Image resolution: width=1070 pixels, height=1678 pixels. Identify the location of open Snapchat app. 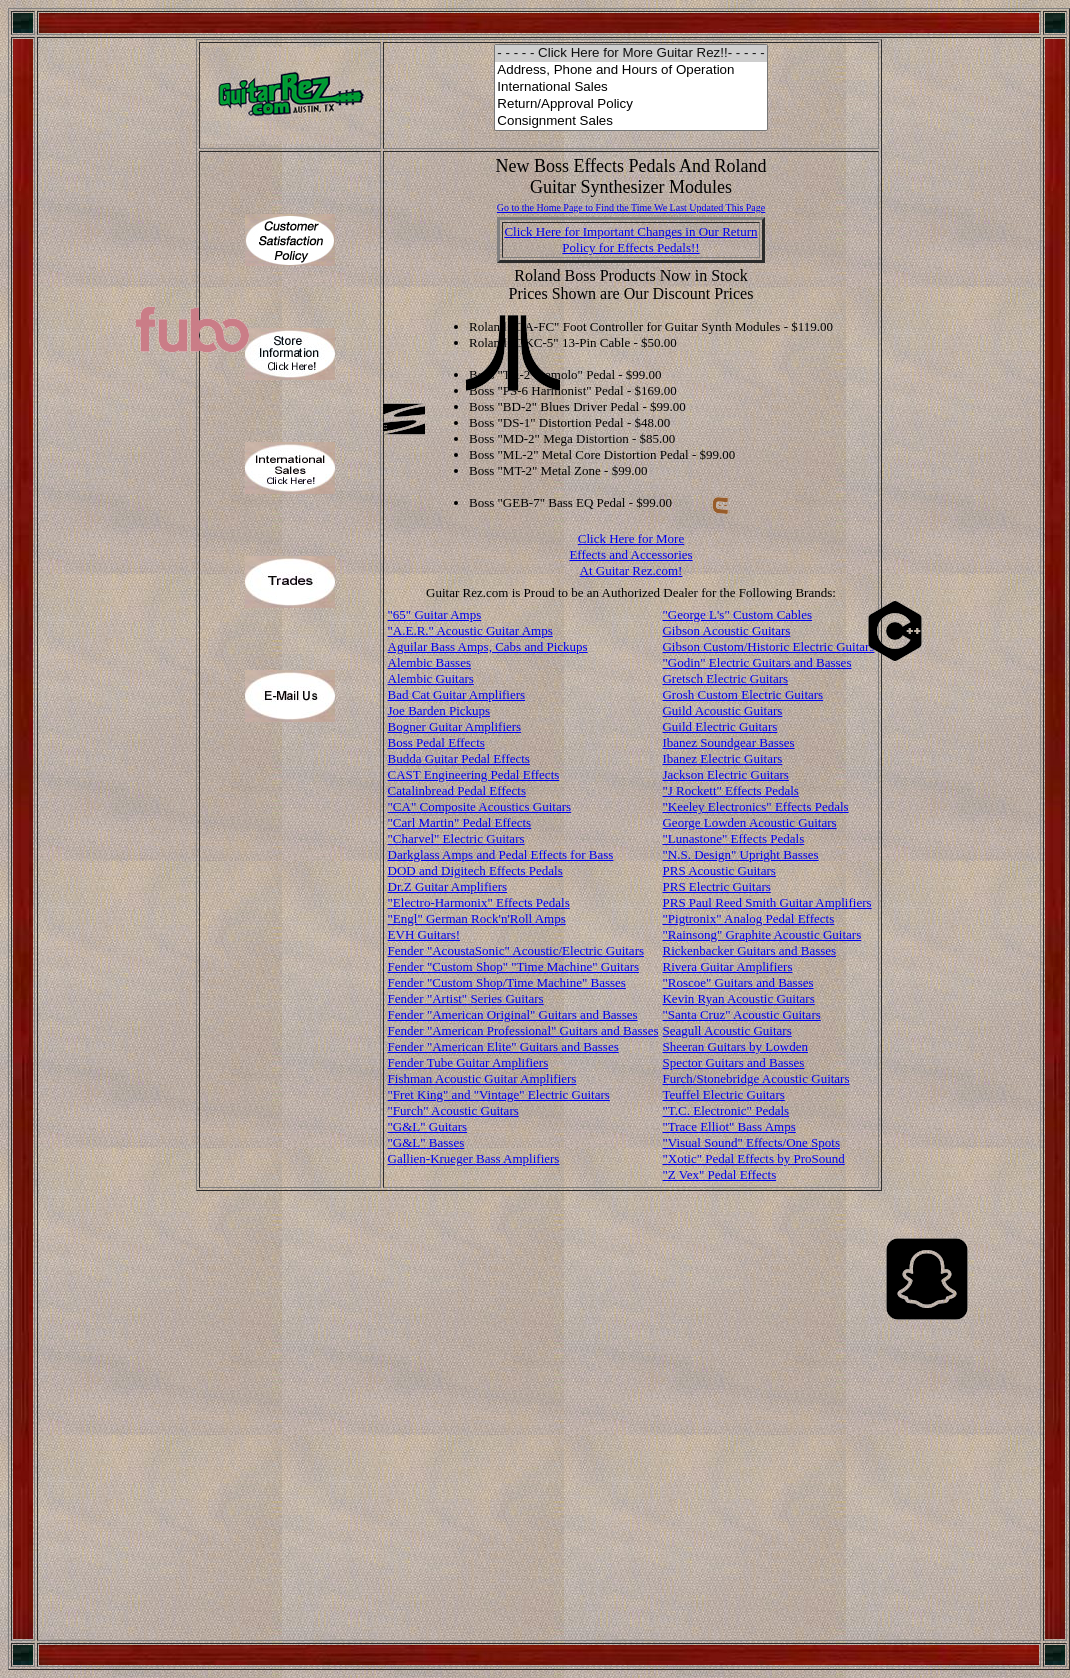
(927, 1279).